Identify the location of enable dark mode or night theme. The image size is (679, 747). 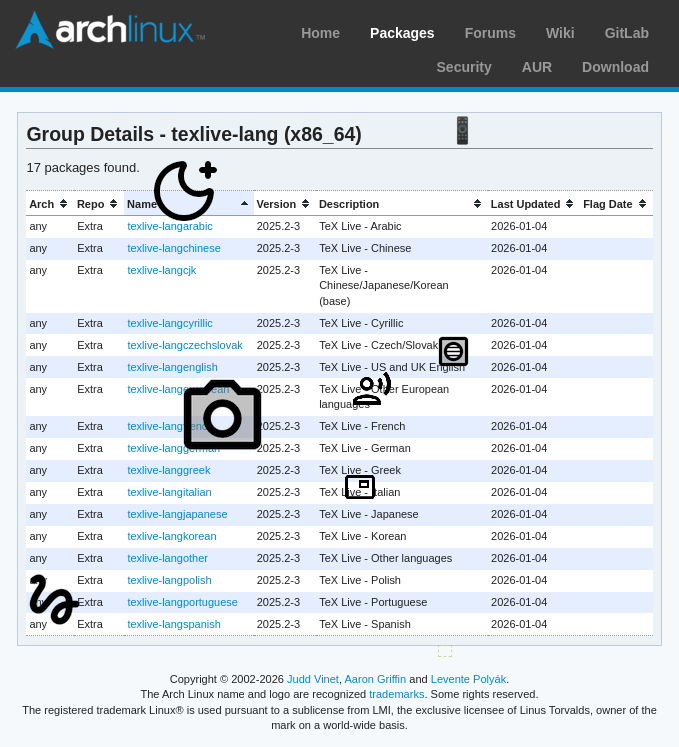
(184, 191).